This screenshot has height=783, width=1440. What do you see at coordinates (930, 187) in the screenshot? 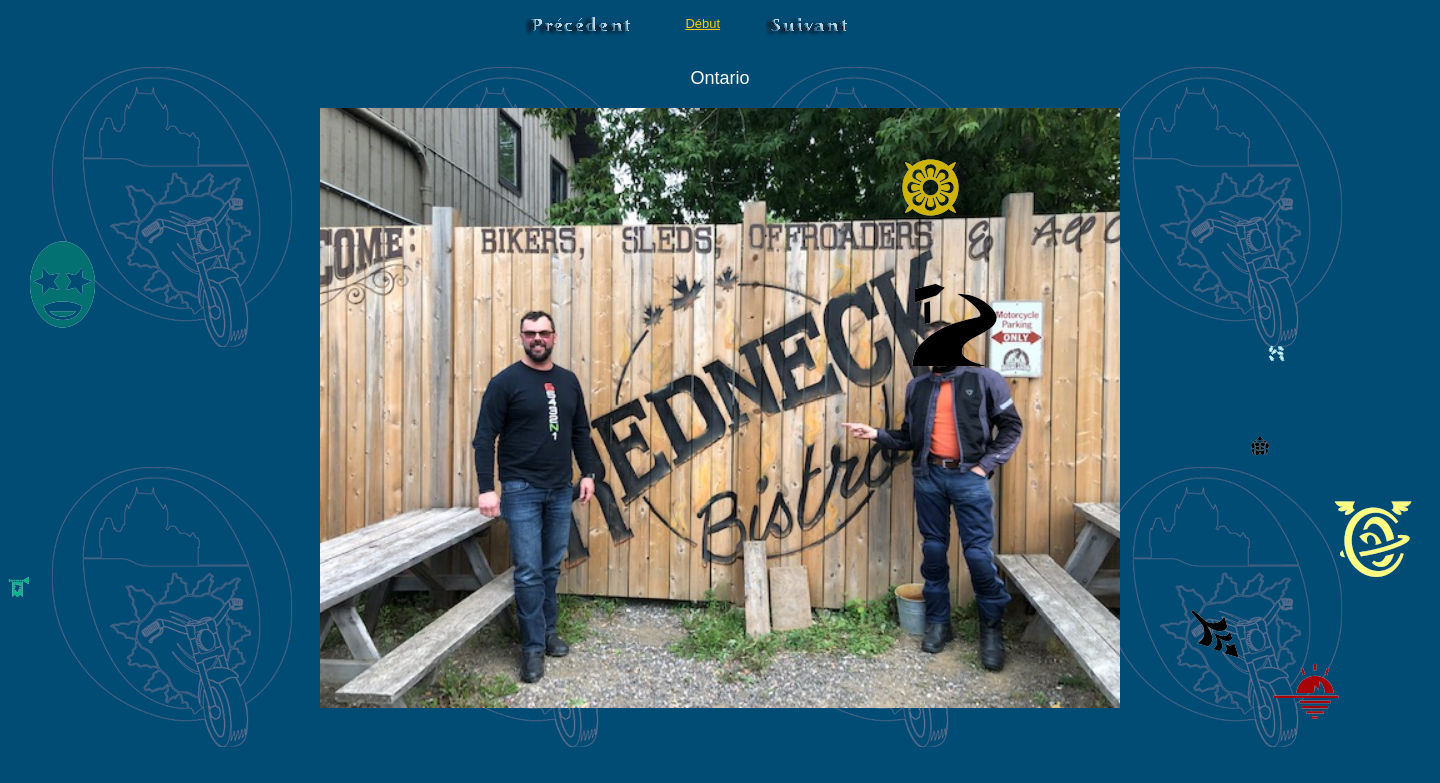
I see `decorative floral game emblem or badge` at bounding box center [930, 187].